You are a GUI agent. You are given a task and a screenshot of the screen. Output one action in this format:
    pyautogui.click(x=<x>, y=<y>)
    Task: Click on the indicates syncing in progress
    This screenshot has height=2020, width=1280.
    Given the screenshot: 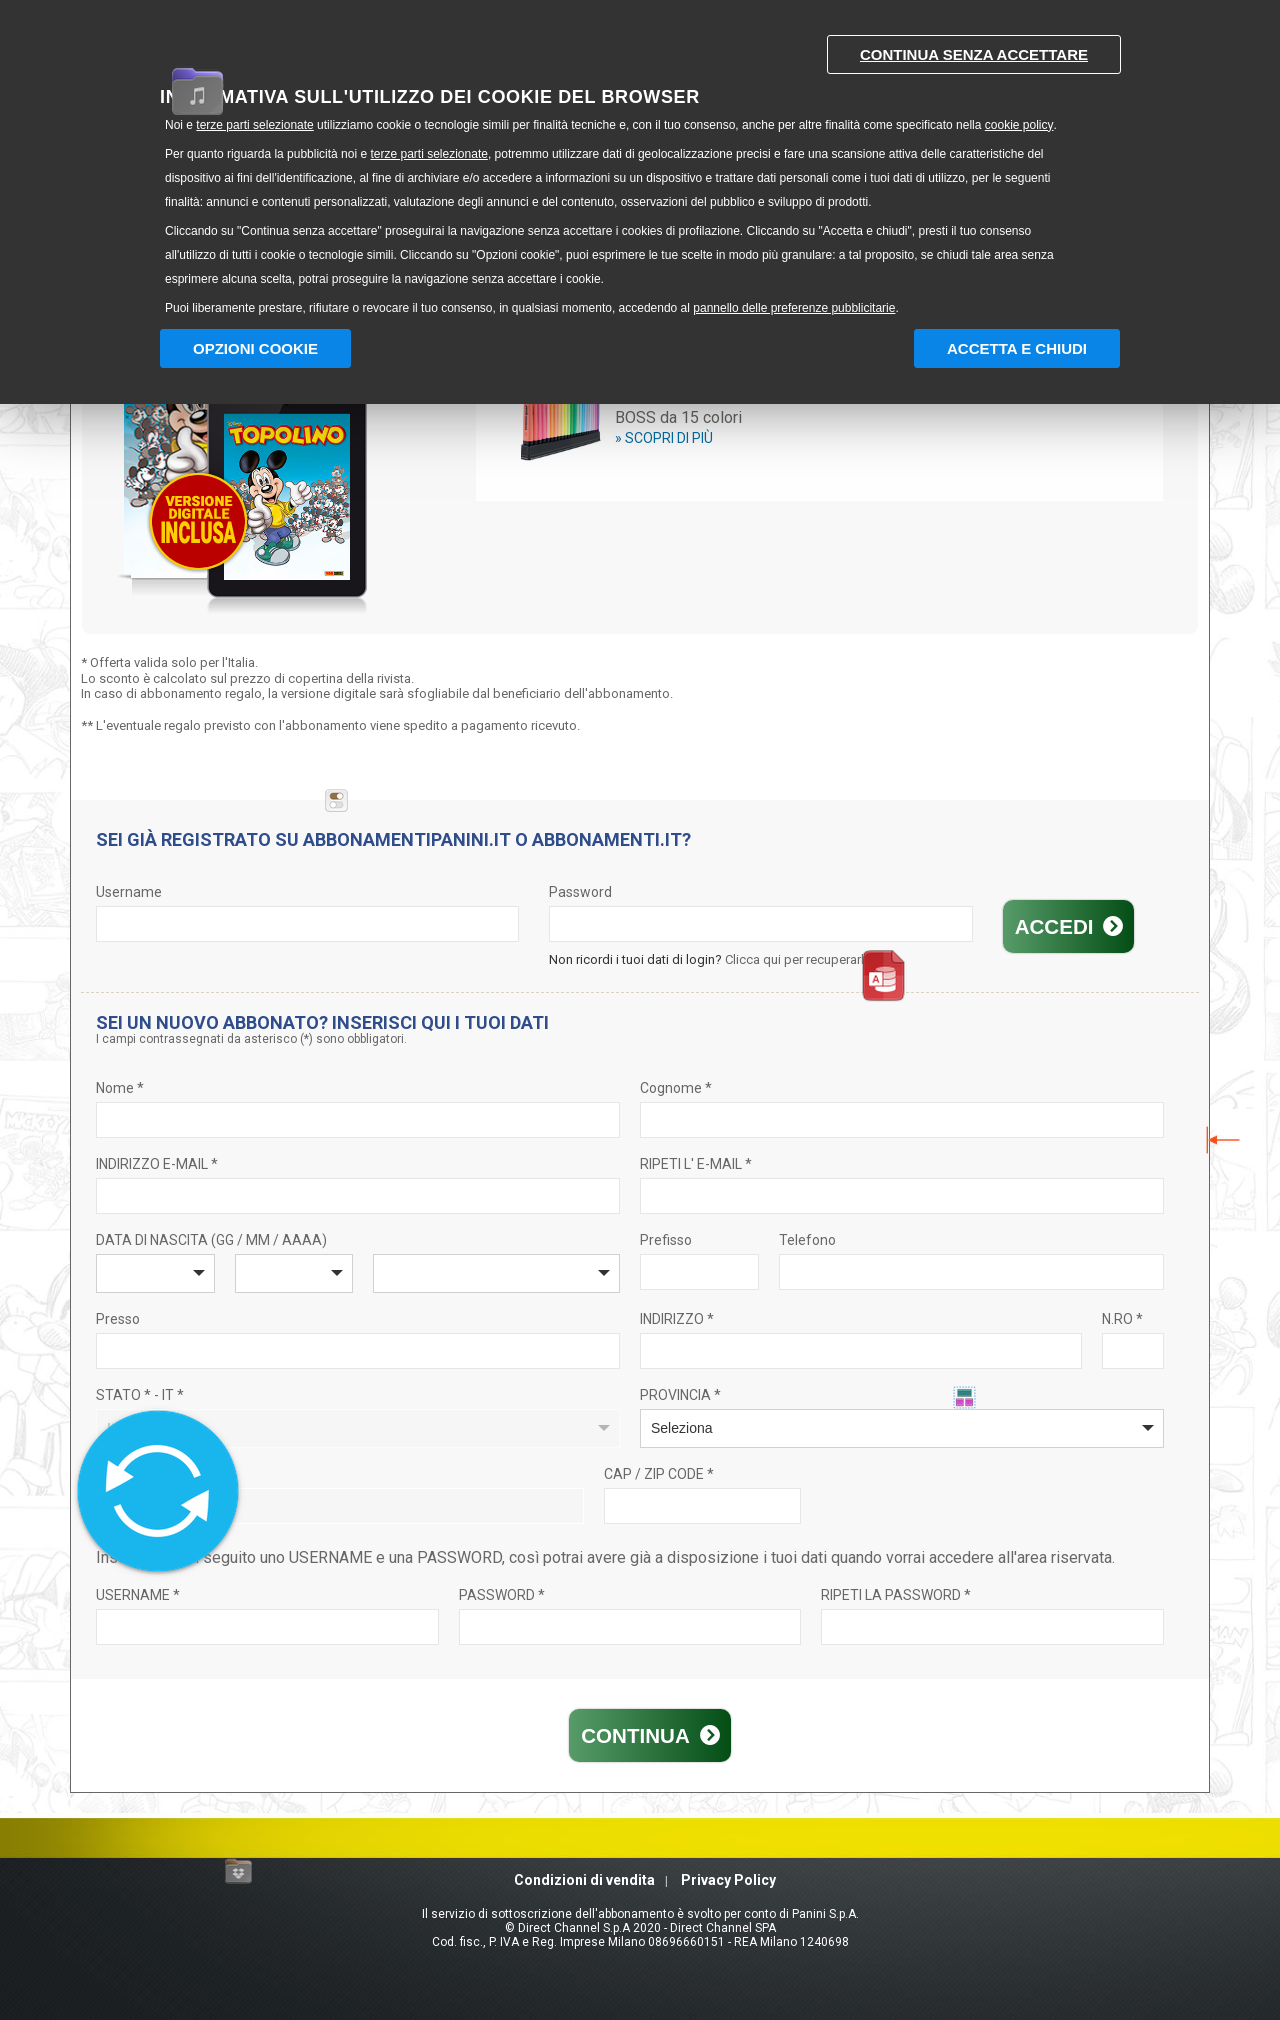 What is the action you would take?
    pyautogui.click(x=158, y=1491)
    